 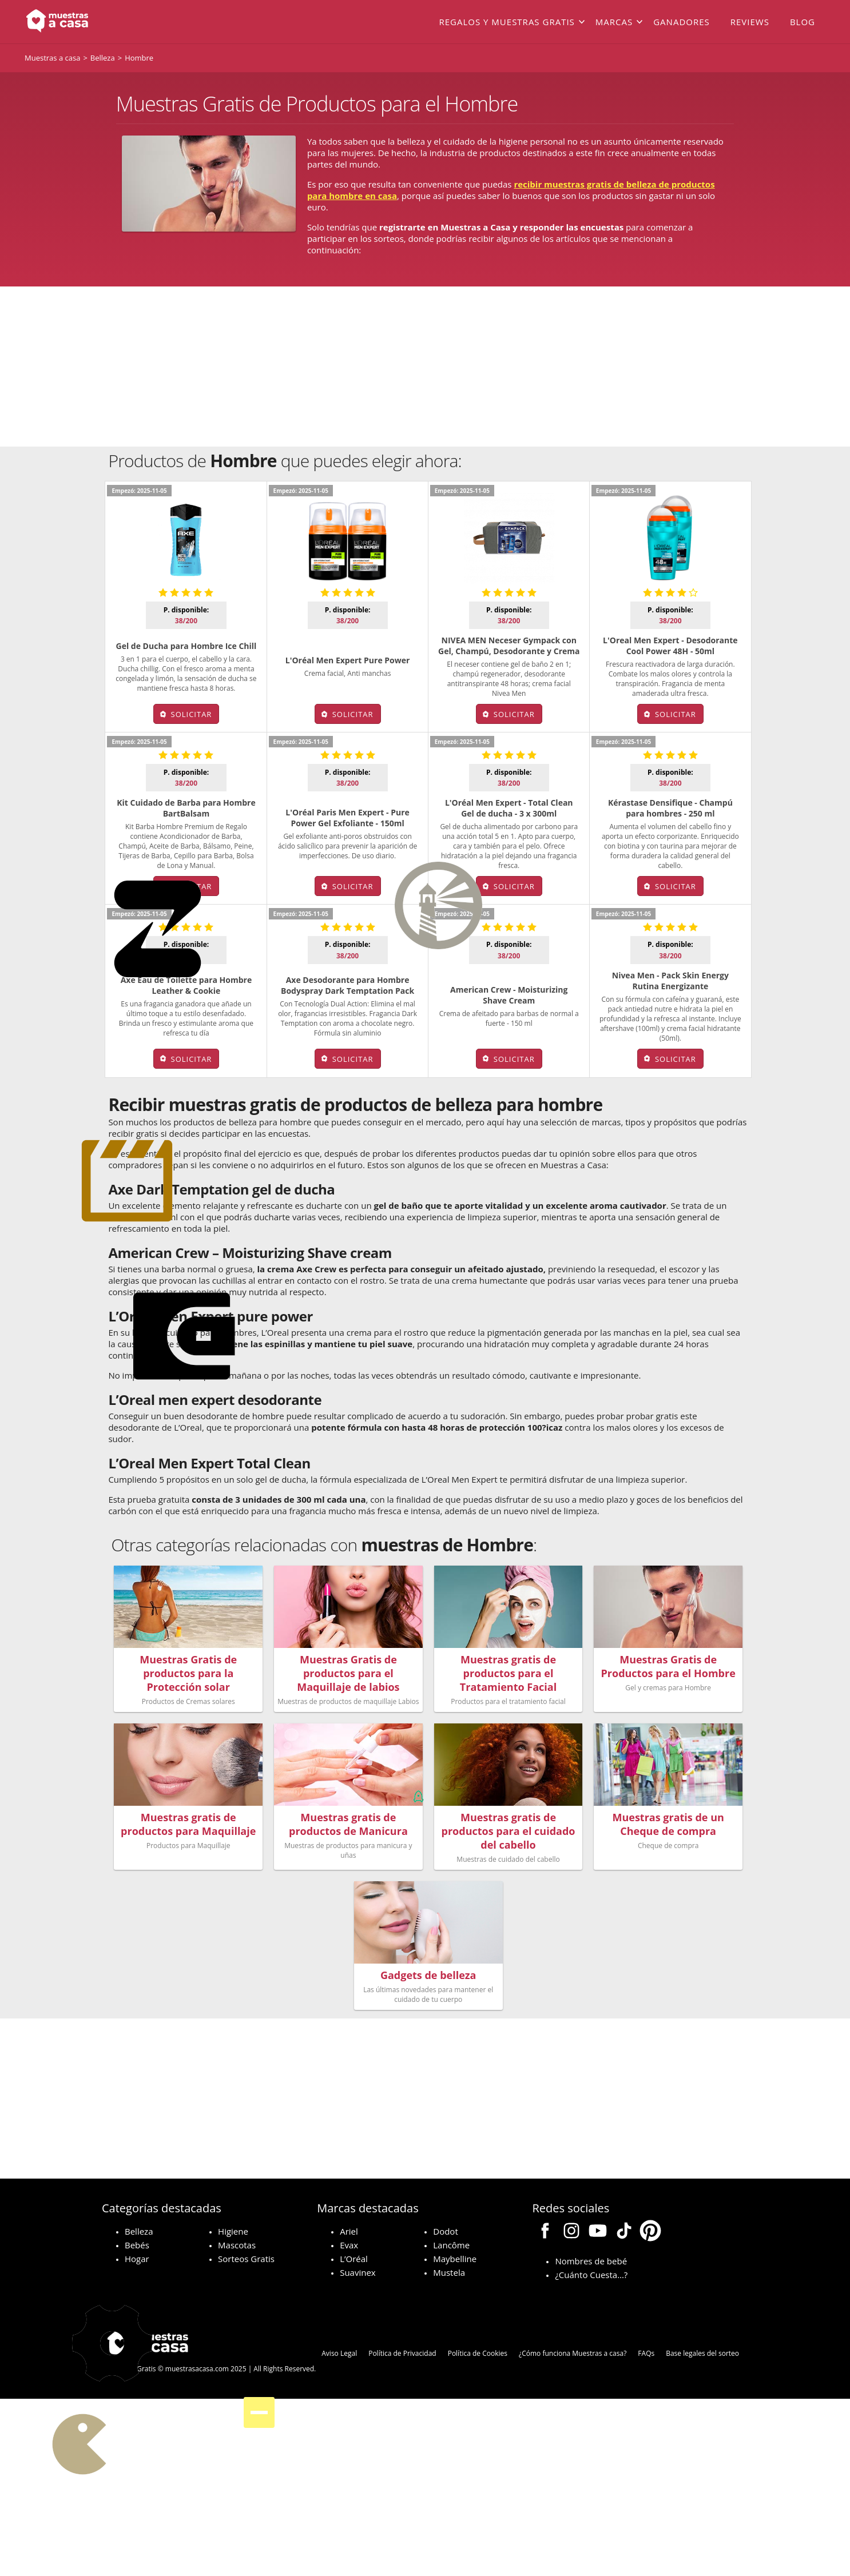 What do you see at coordinates (181, 1336) in the screenshot?
I see `access your wallet or payment methods` at bounding box center [181, 1336].